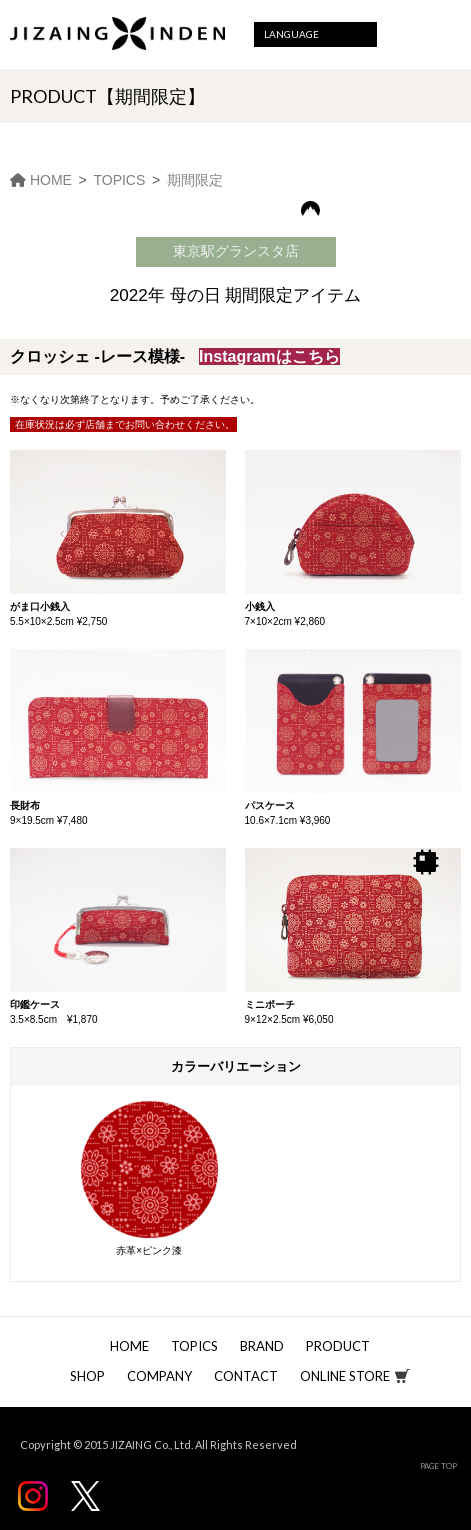  I want to click on view CPU or processor information, so click(426, 862).